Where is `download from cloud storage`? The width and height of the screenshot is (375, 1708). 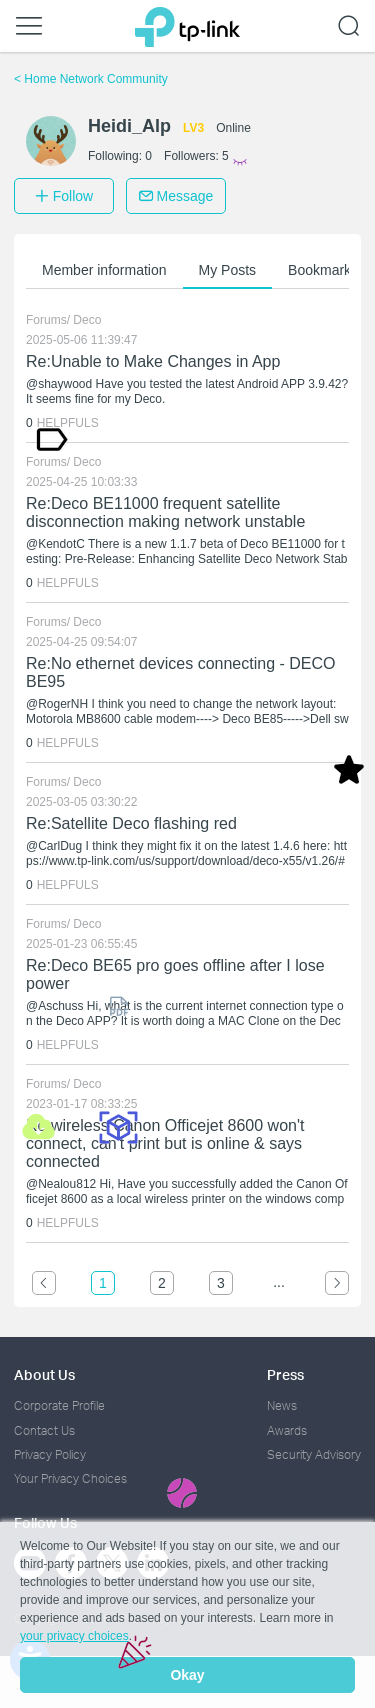 download from cloud storage is located at coordinates (38, 1126).